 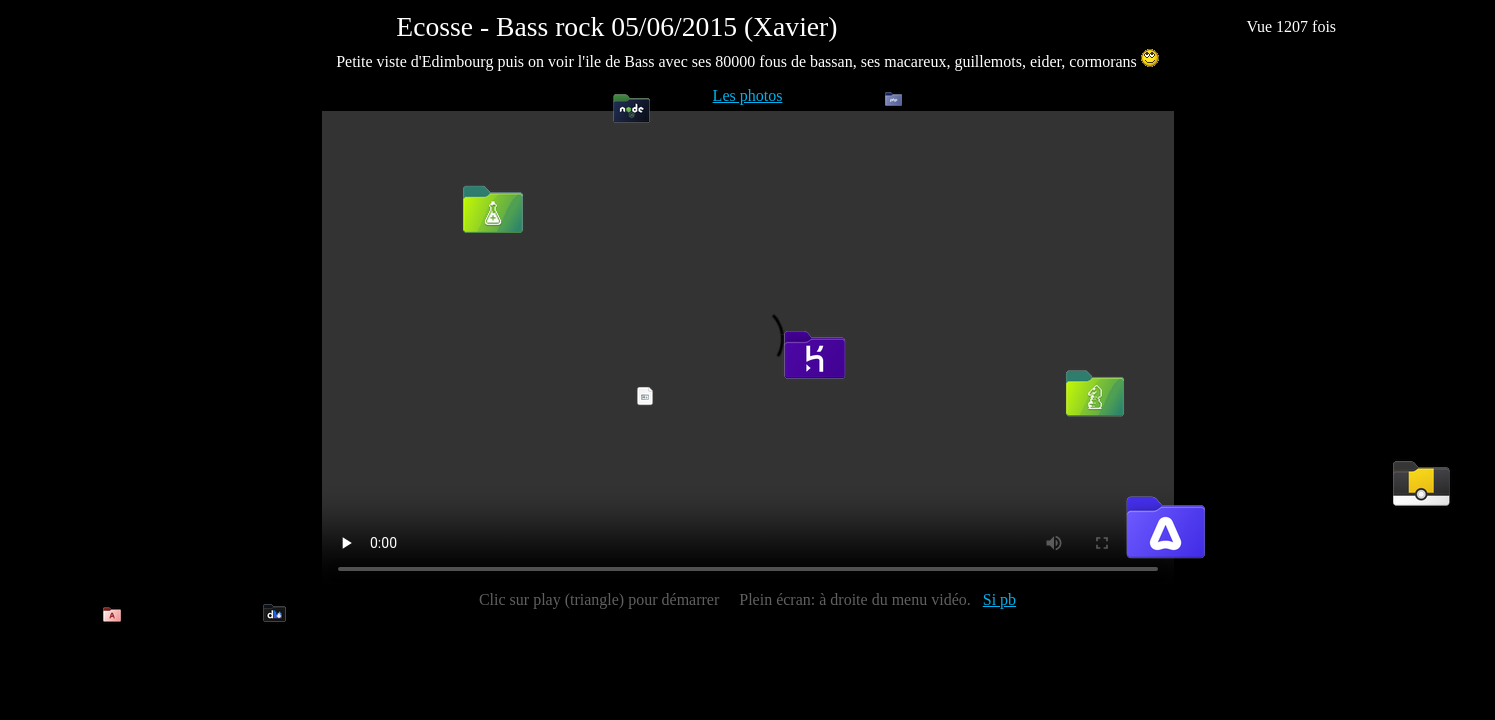 I want to click on open game jolt chess or strategy games folder, so click(x=1095, y=395).